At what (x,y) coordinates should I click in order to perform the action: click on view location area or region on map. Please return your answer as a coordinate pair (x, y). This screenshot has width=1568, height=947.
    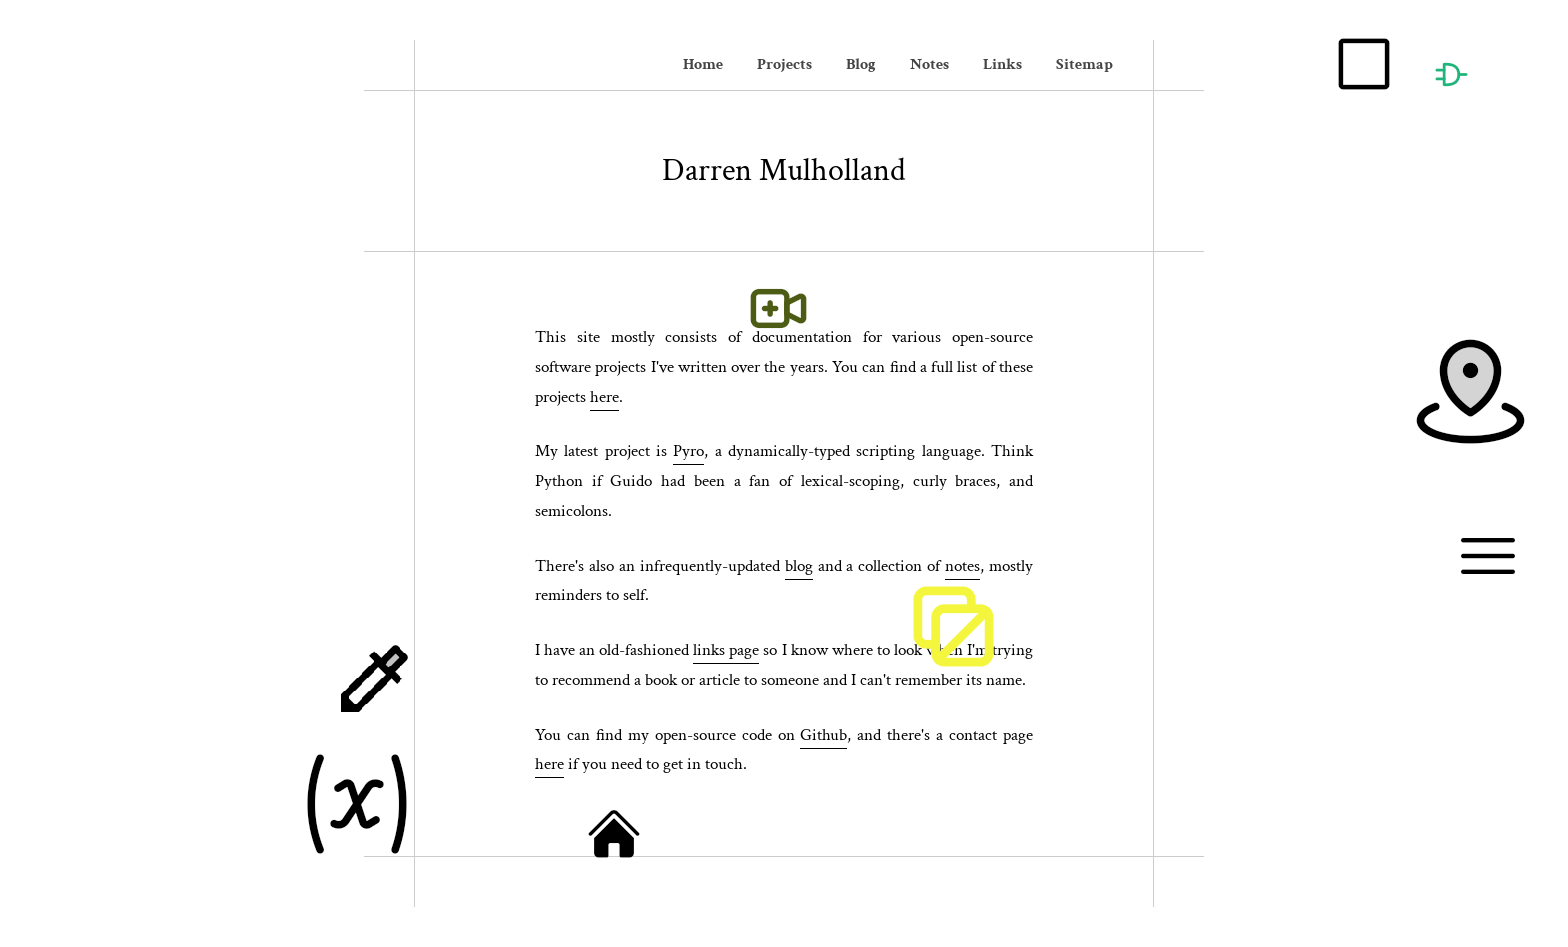
    Looking at the image, I should click on (1470, 393).